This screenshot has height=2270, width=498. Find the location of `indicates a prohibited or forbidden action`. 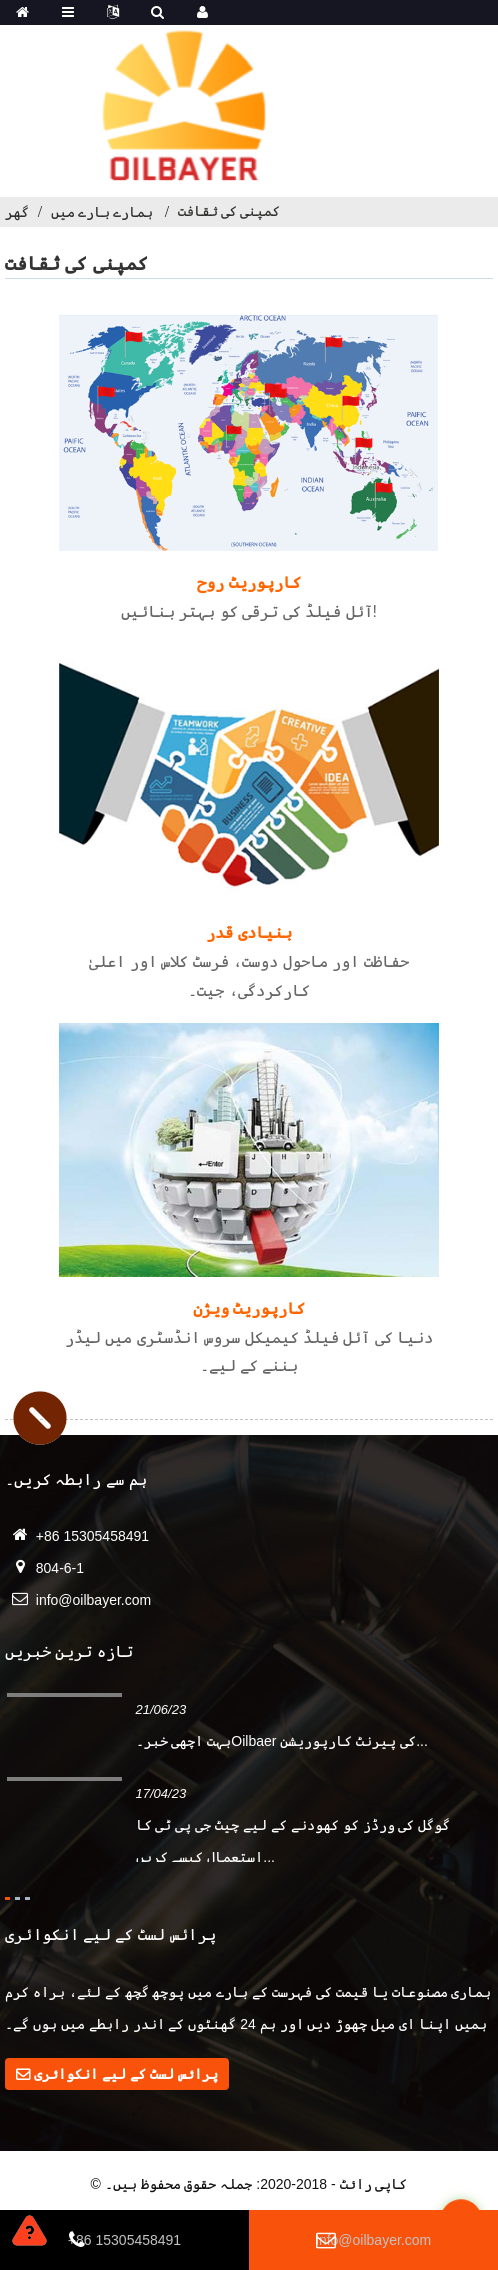

indicates a prohibited or forbidden action is located at coordinates (40, 1418).